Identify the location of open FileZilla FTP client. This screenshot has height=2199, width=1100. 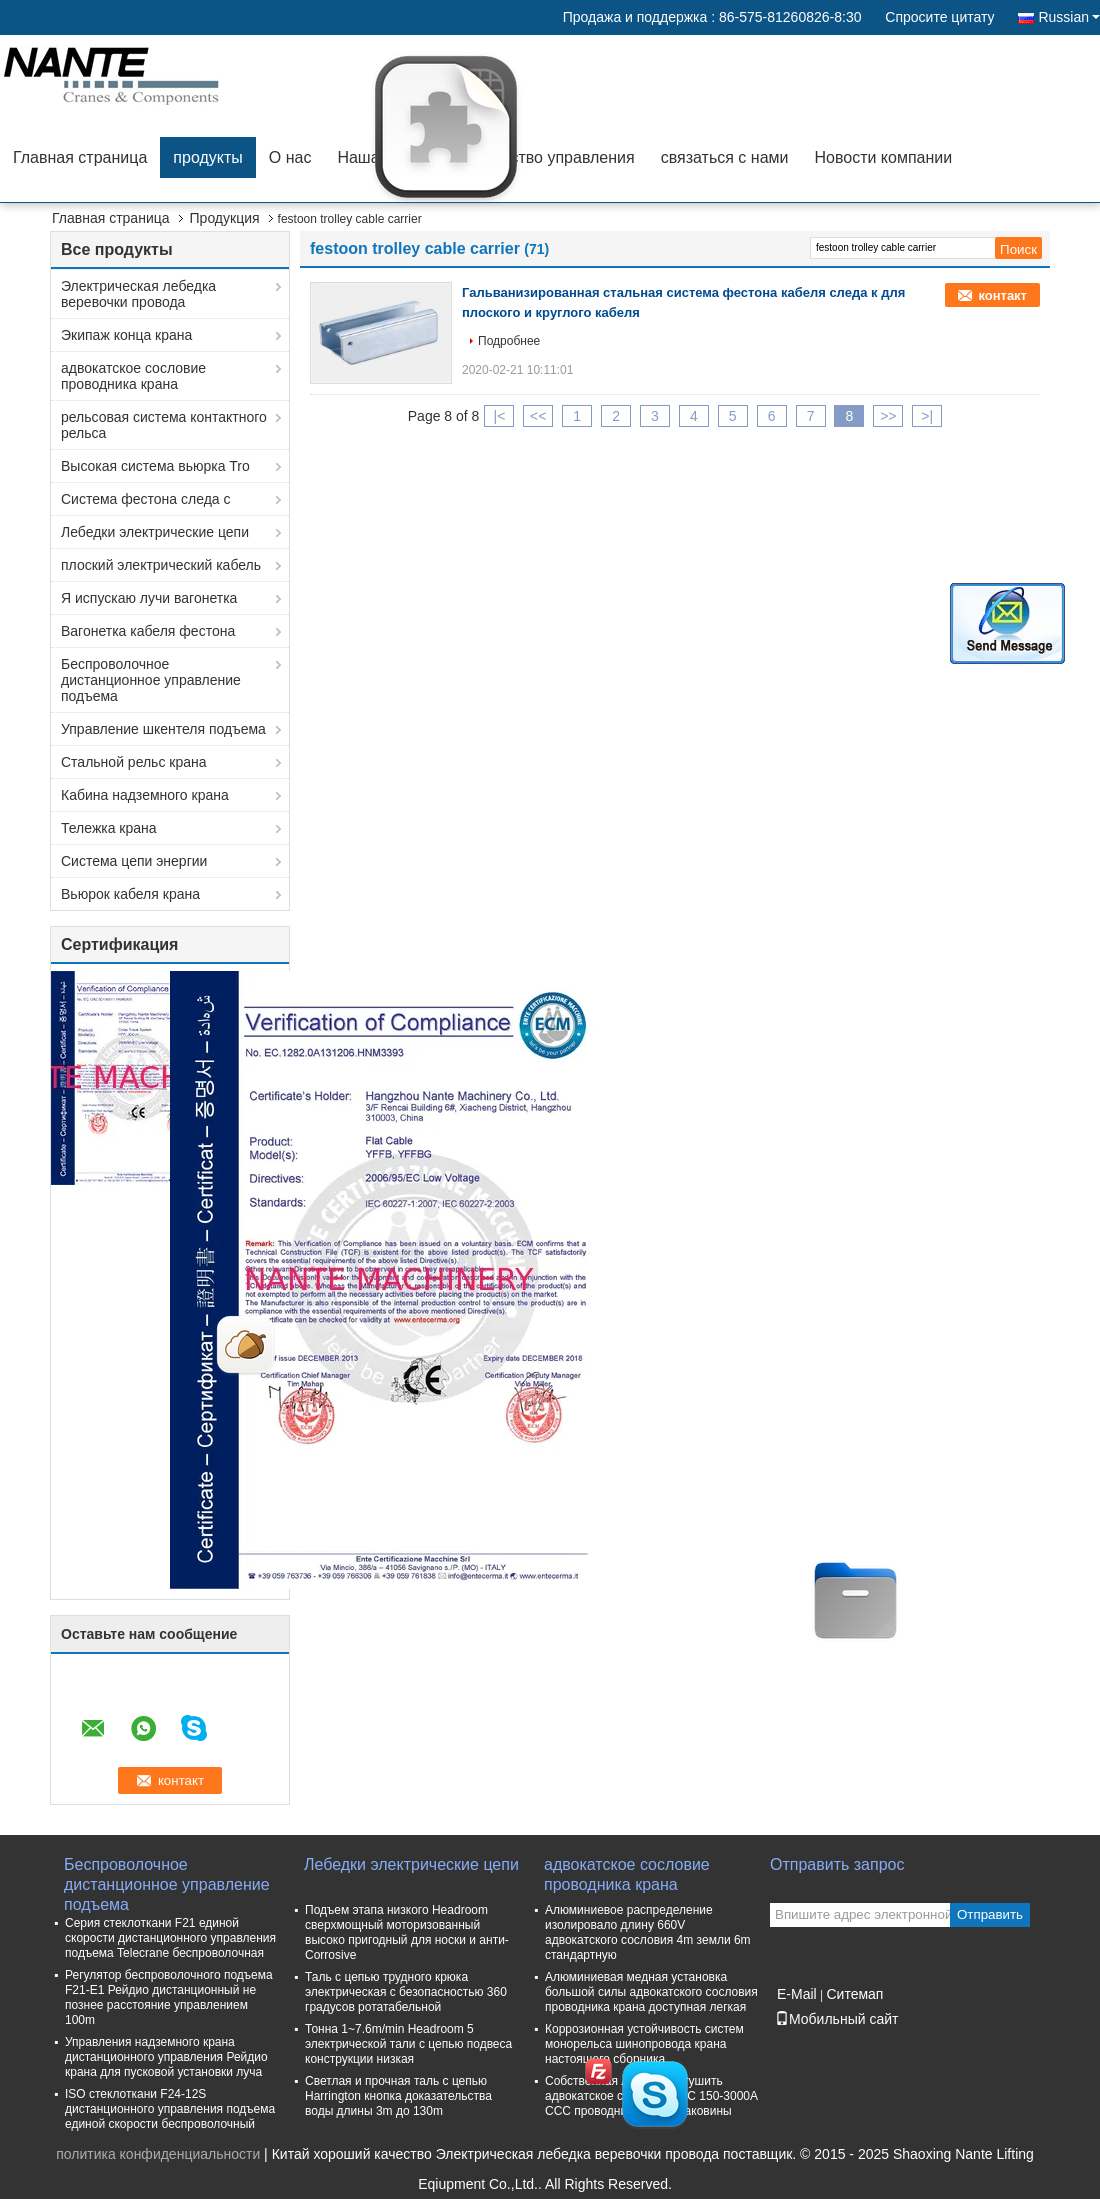
(598, 2071).